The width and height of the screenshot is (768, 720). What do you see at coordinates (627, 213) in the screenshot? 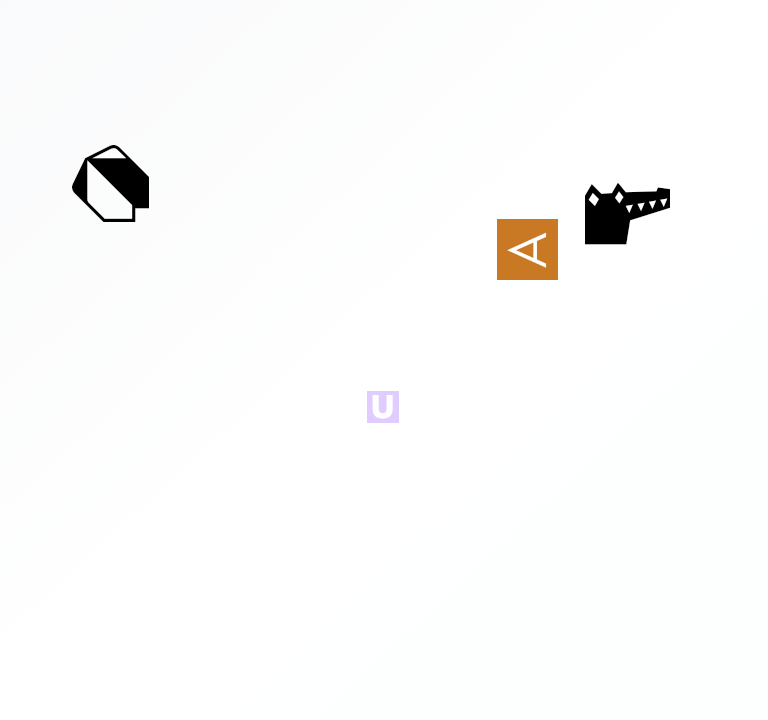
I see `visit comicfury webcomic hosting platform` at bounding box center [627, 213].